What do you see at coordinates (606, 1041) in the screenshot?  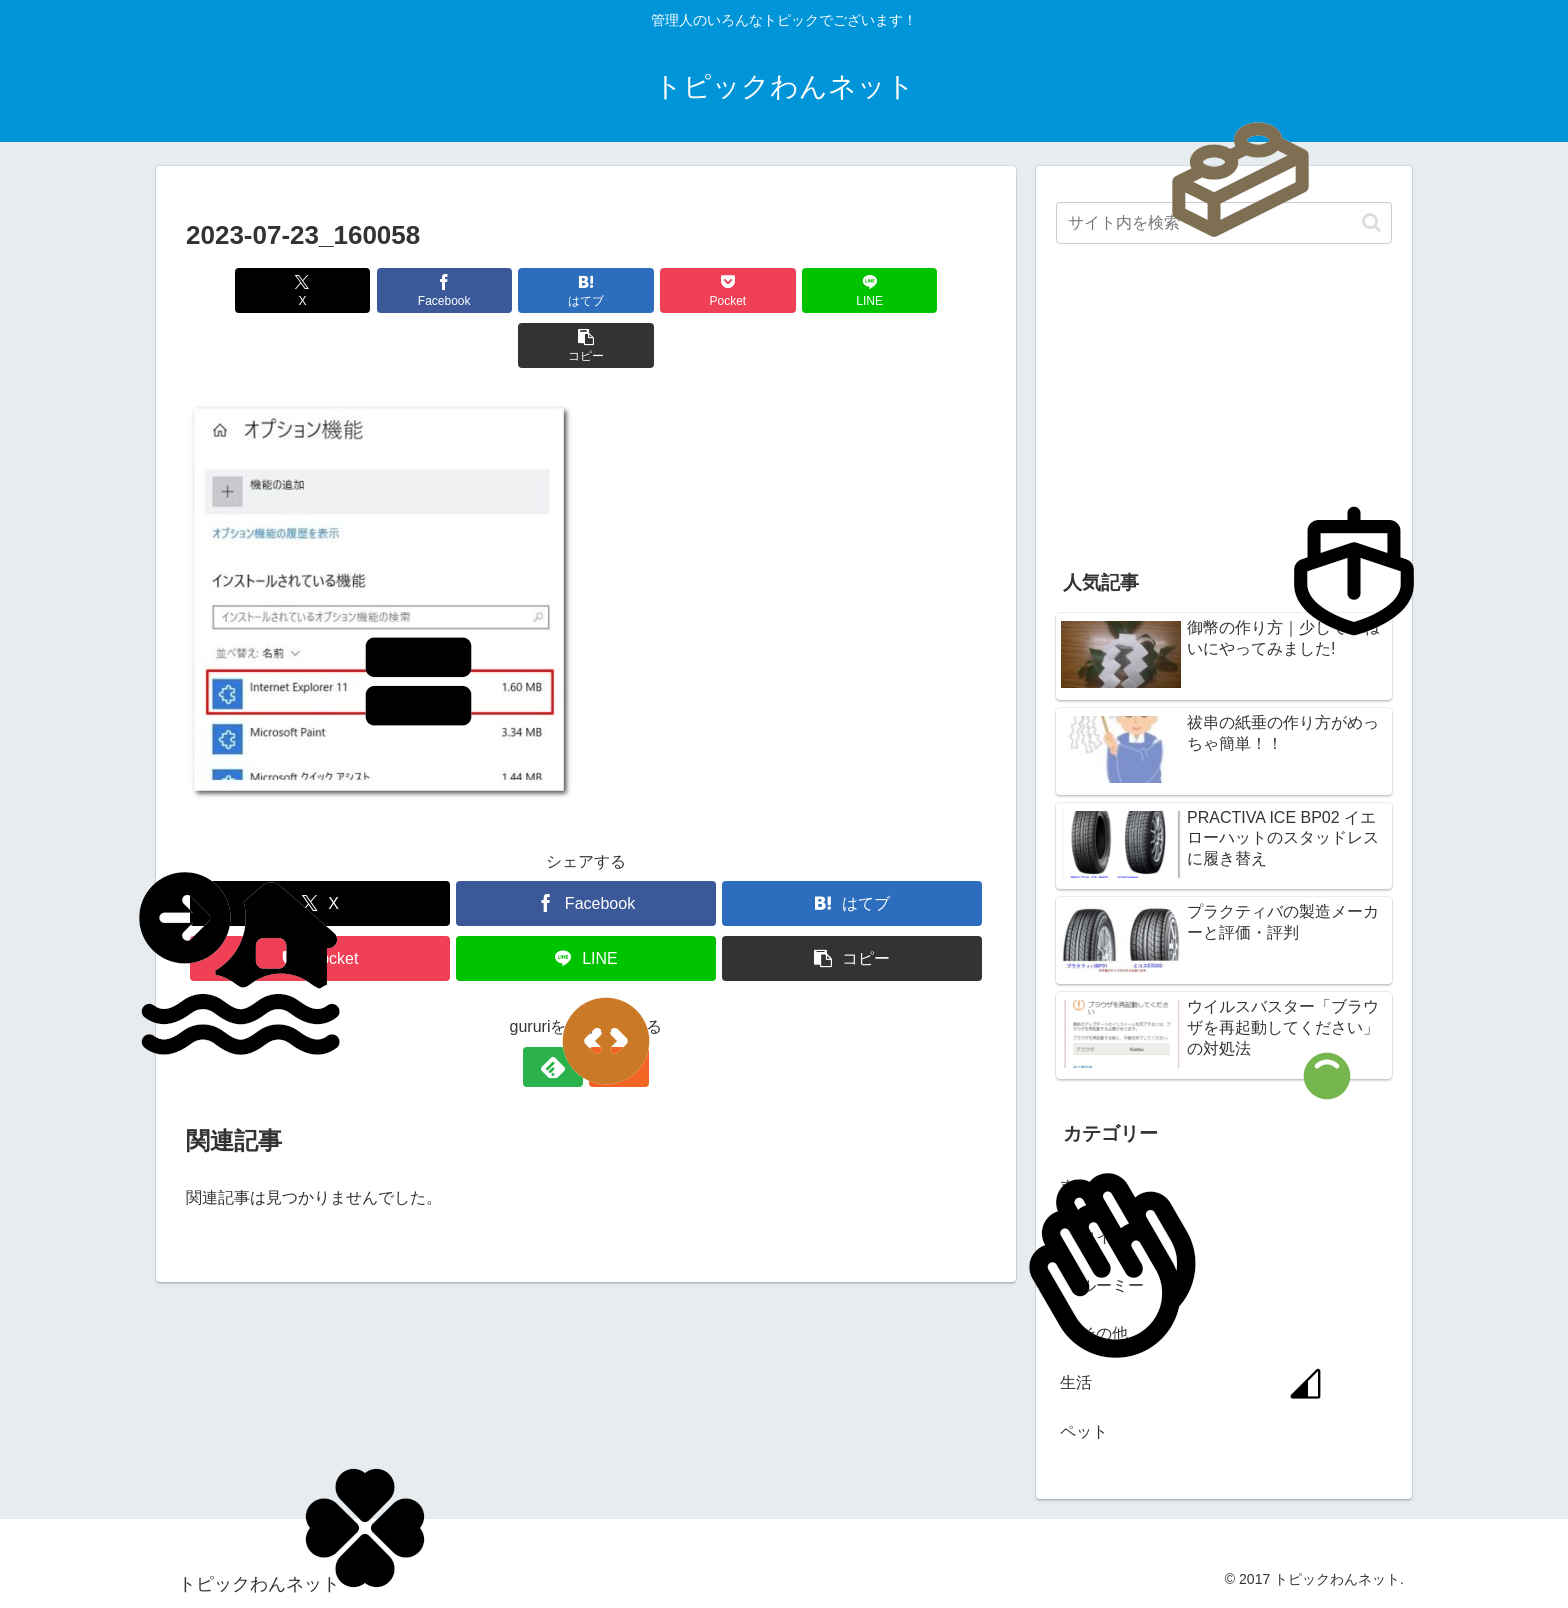 I see `access code editor or developer tools` at bounding box center [606, 1041].